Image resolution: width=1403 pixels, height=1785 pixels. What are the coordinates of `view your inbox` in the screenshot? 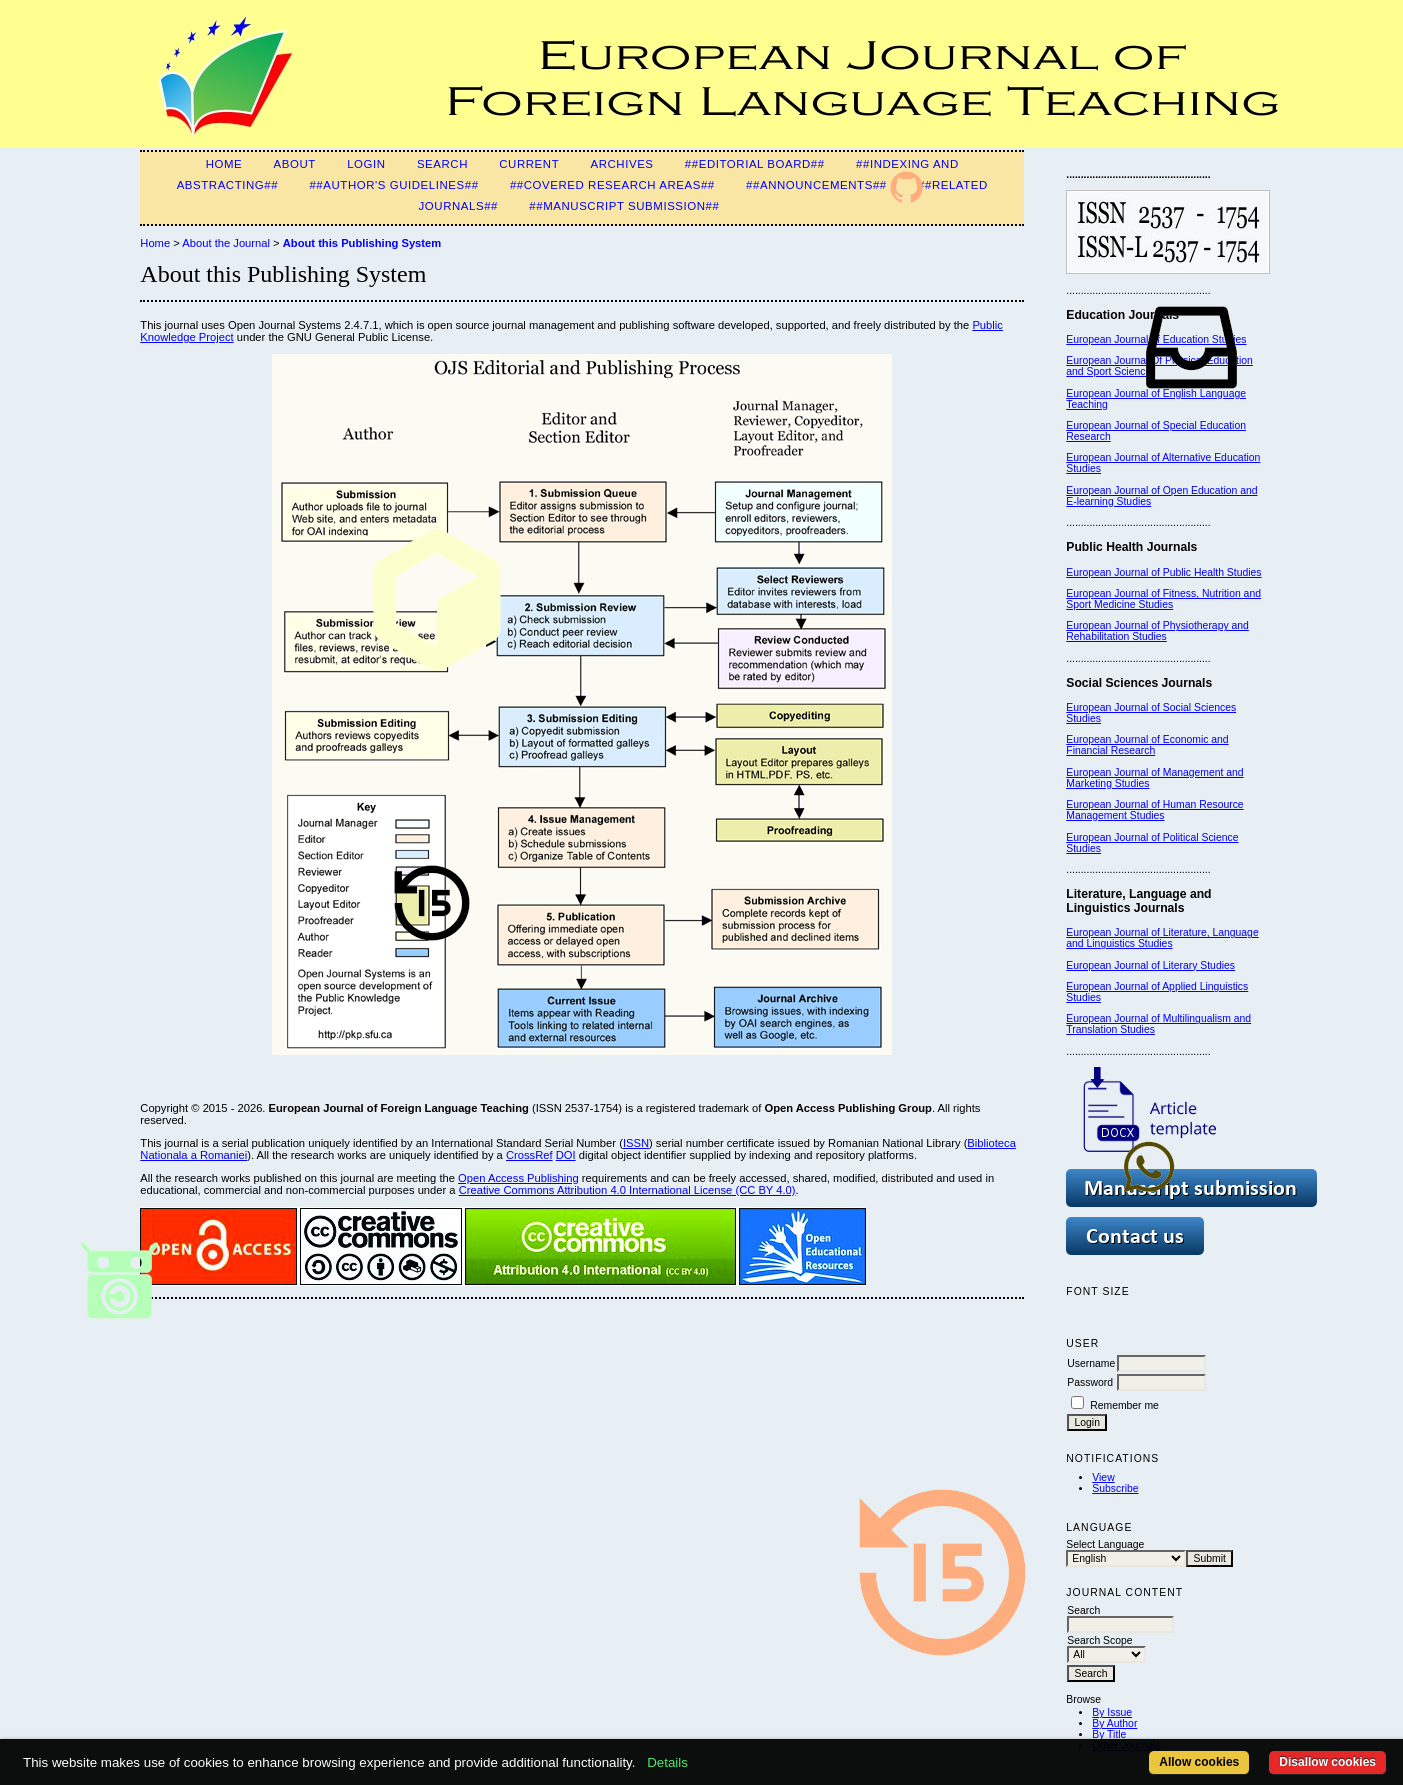 It's located at (1191, 347).